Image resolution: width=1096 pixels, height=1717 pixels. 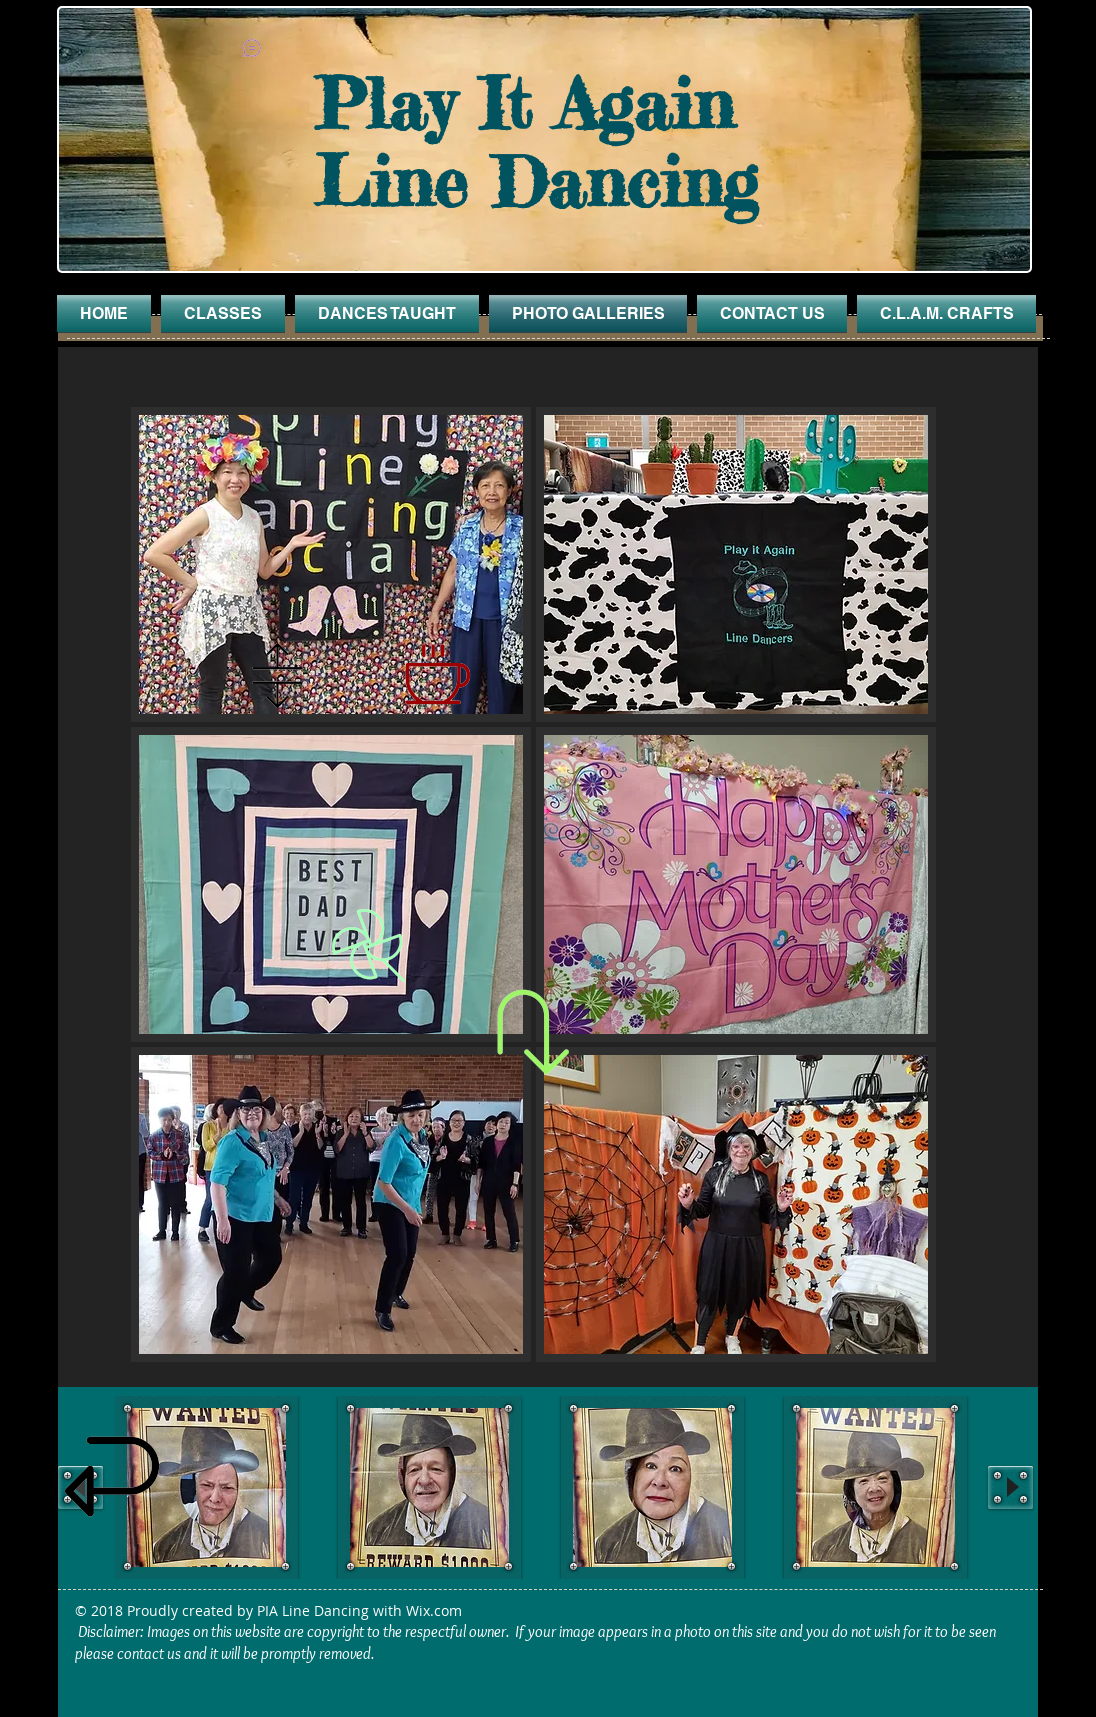 What do you see at coordinates (277, 675) in the screenshot?
I see `split view vertically` at bounding box center [277, 675].